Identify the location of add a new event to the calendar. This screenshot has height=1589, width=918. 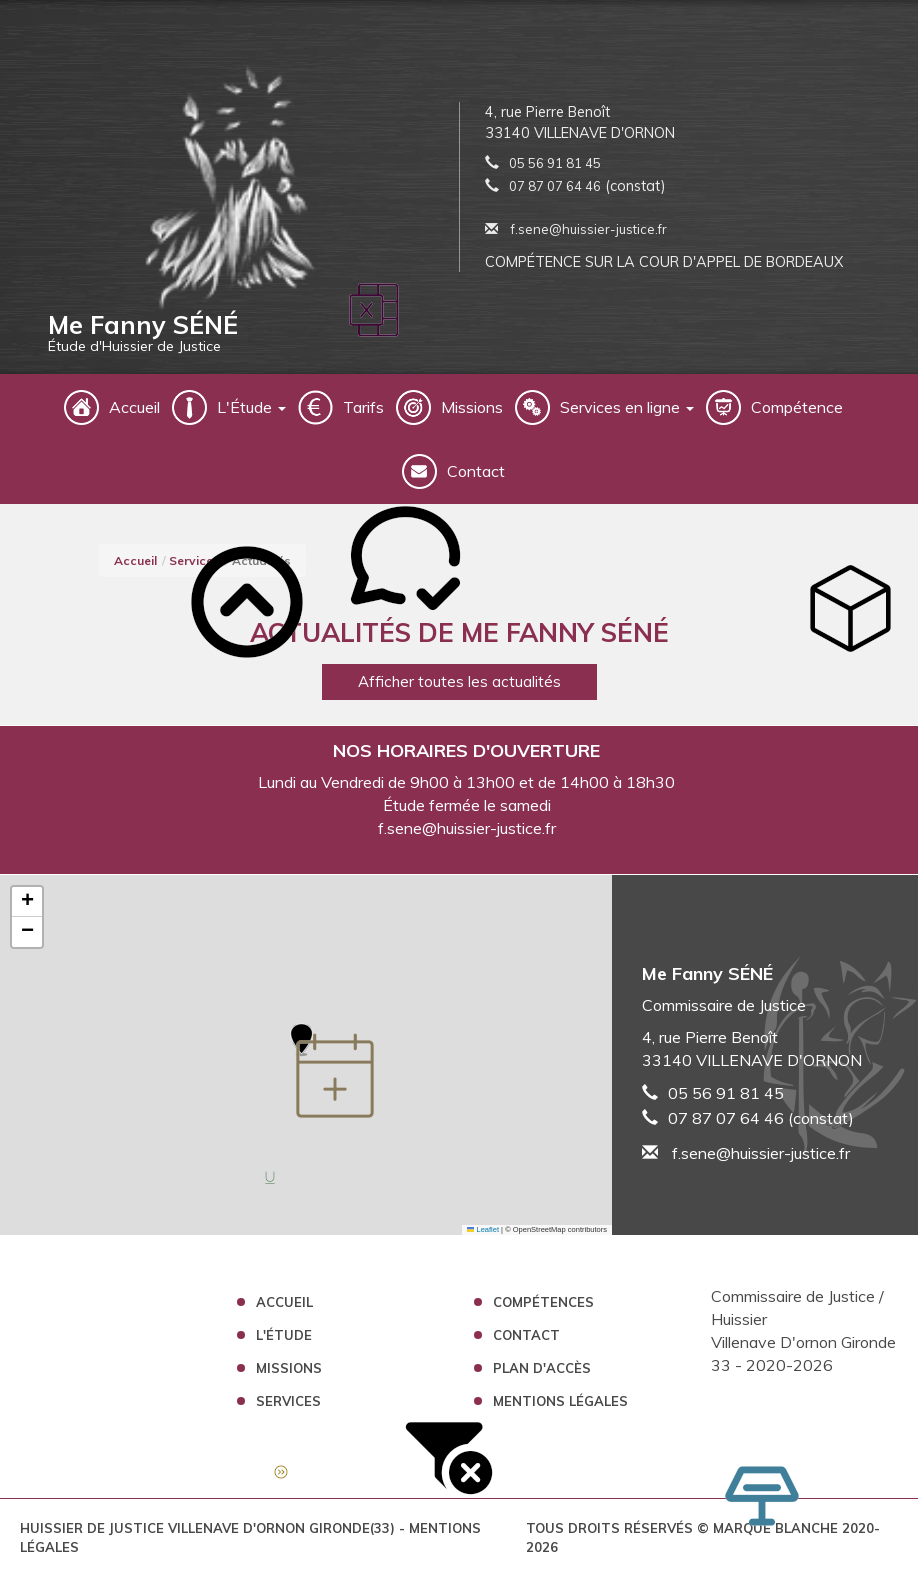
(335, 1079).